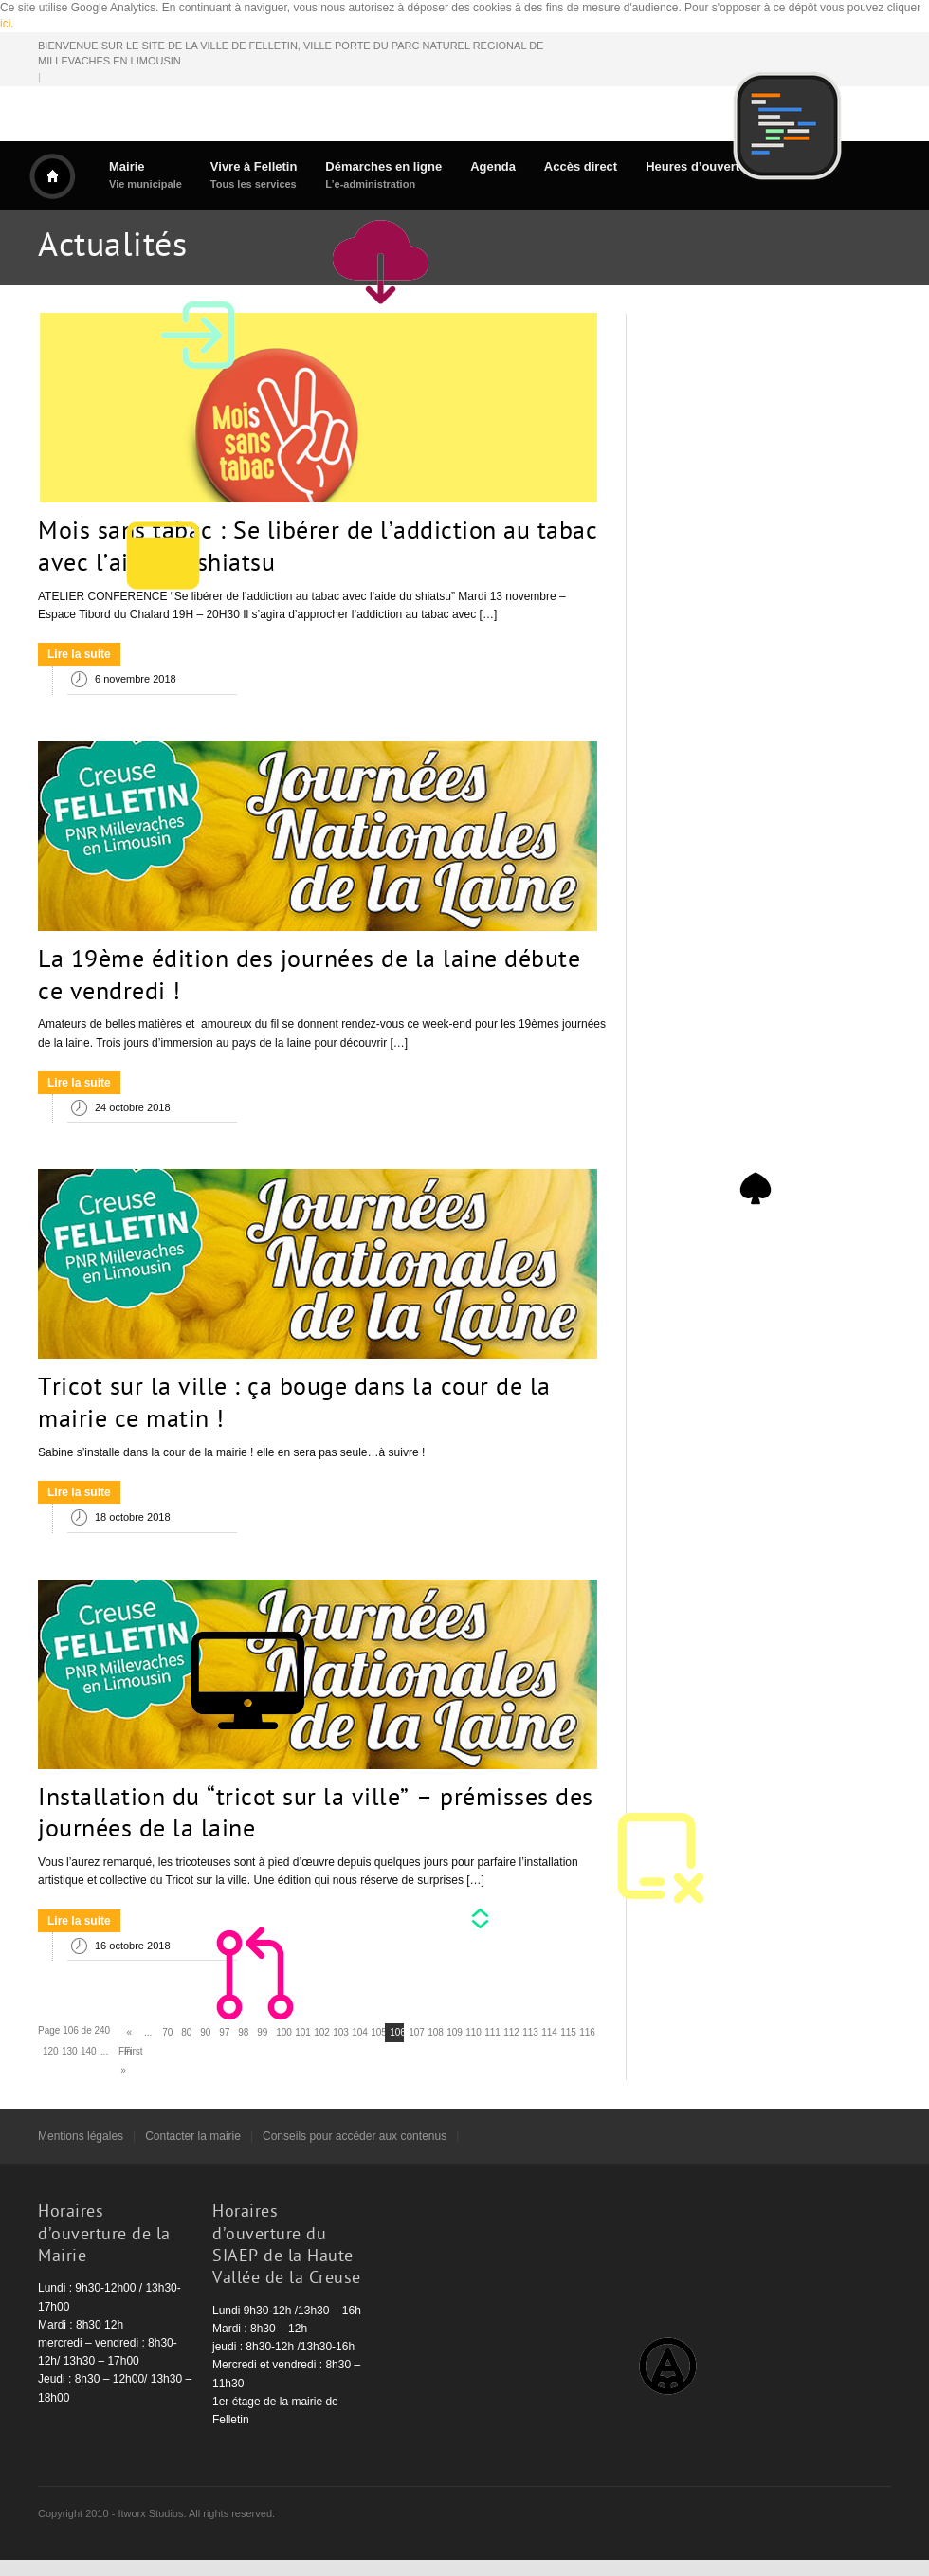 The image size is (929, 2576). I want to click on open browser or web view, so click(163, 556).